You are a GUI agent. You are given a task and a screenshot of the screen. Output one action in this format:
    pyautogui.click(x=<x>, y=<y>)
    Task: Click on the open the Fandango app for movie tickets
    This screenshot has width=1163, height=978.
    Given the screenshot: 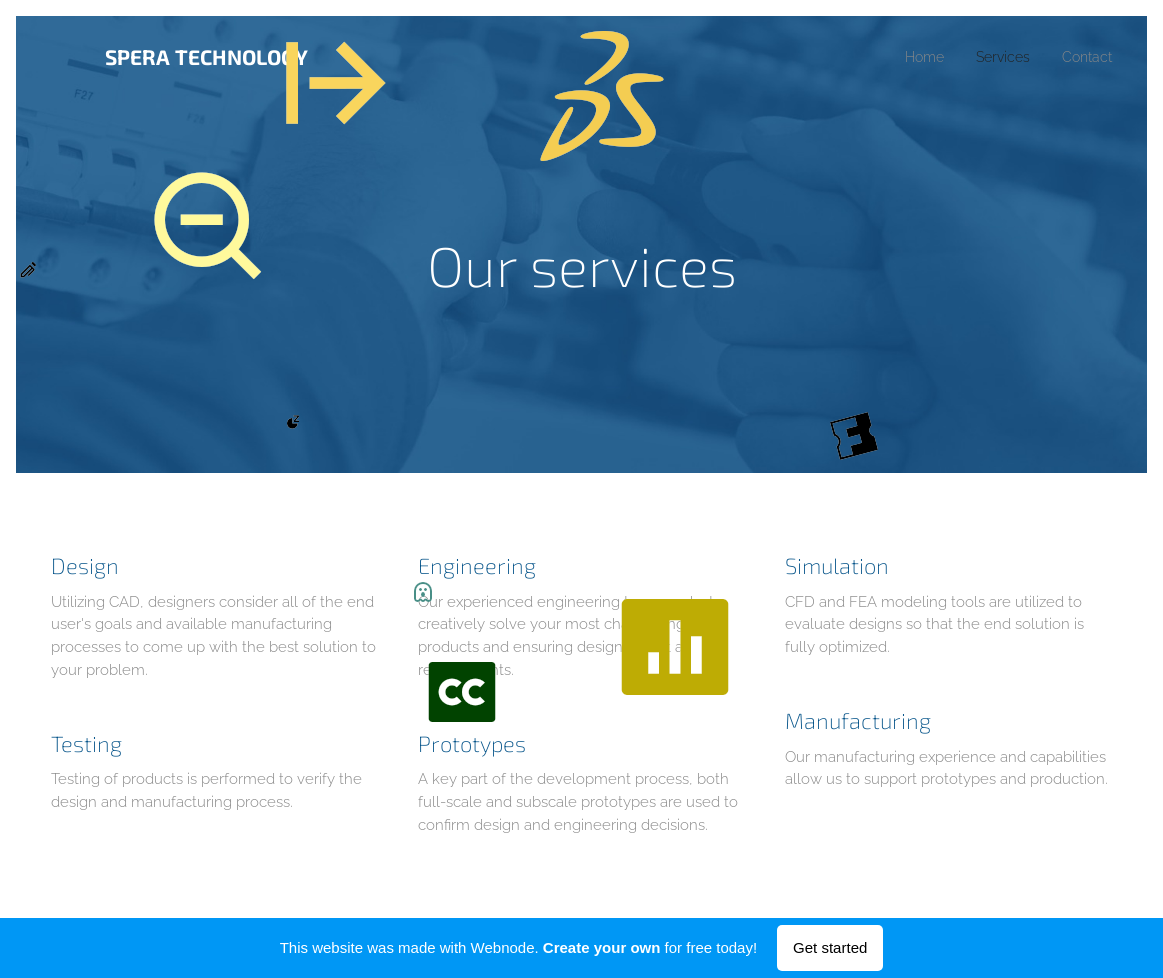 What is the action you would take?
    pyautogui.click(x=854, y=436)
    